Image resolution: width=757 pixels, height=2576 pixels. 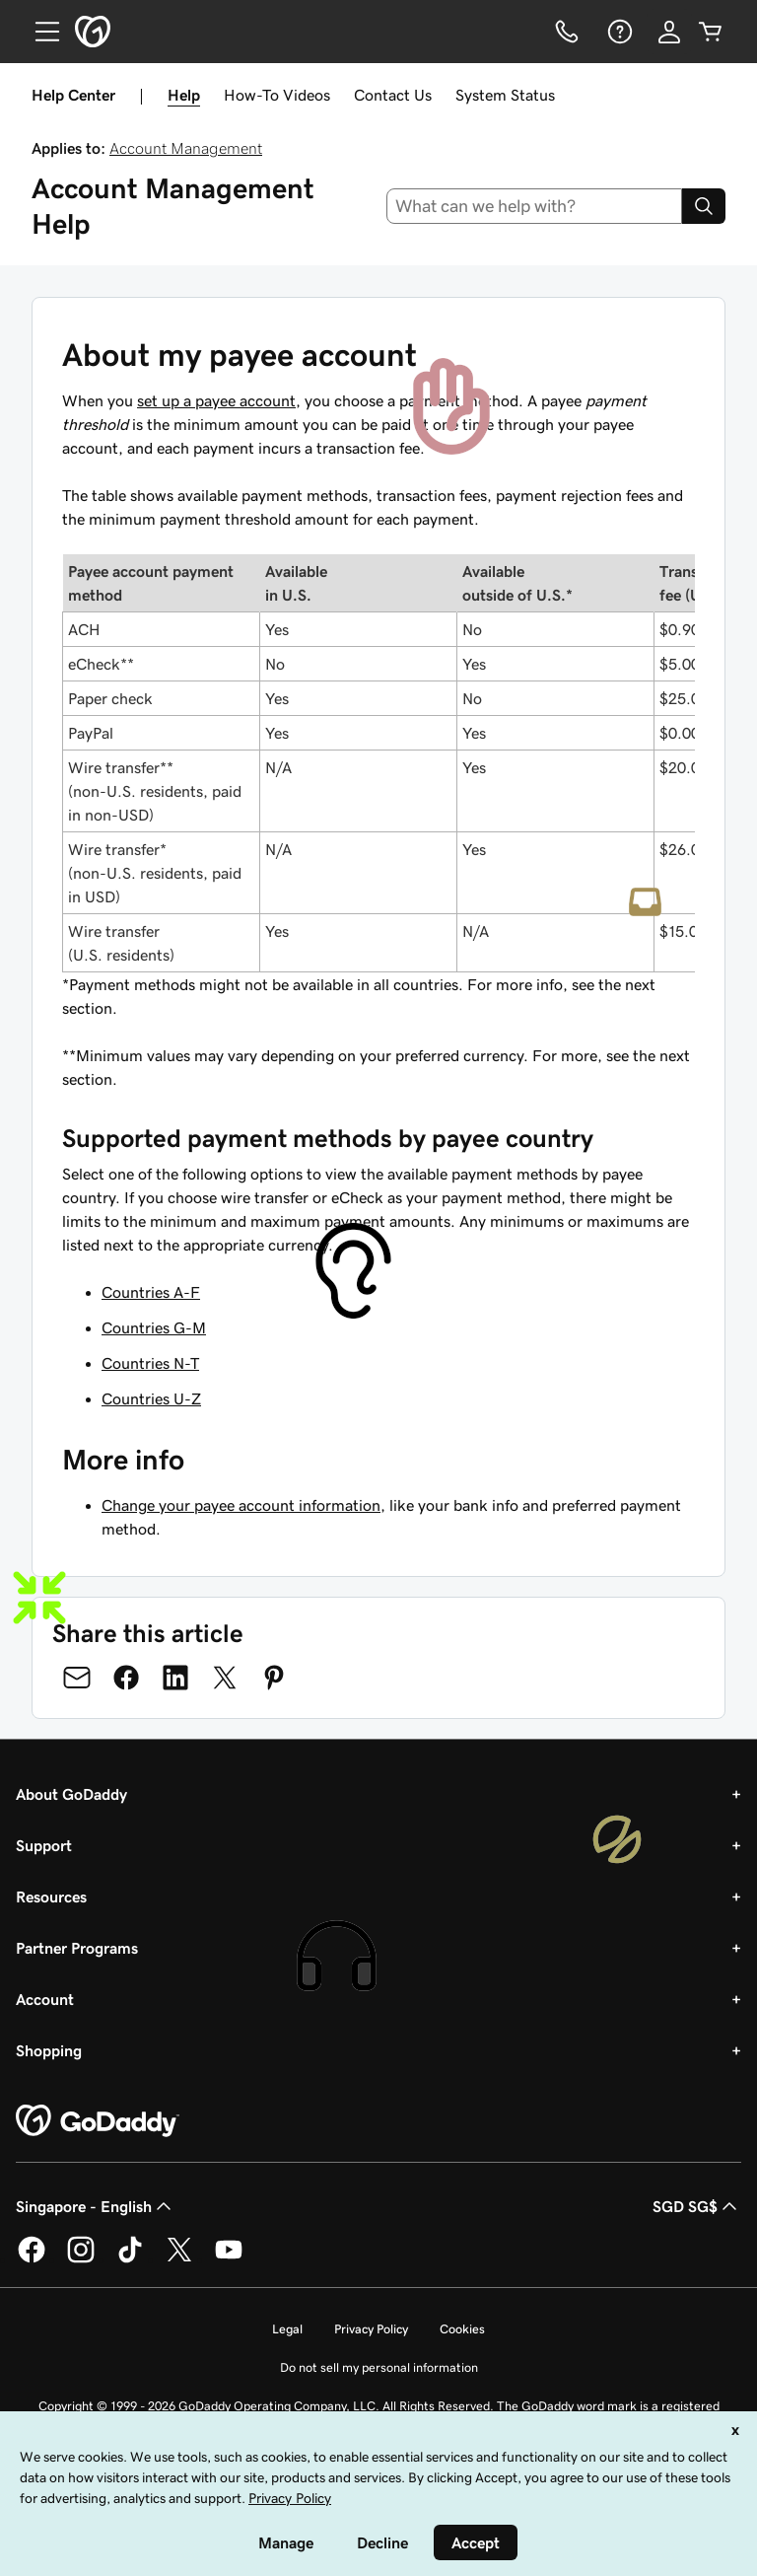 I want to click on stop or pause an action, so click(x=451, y=406).